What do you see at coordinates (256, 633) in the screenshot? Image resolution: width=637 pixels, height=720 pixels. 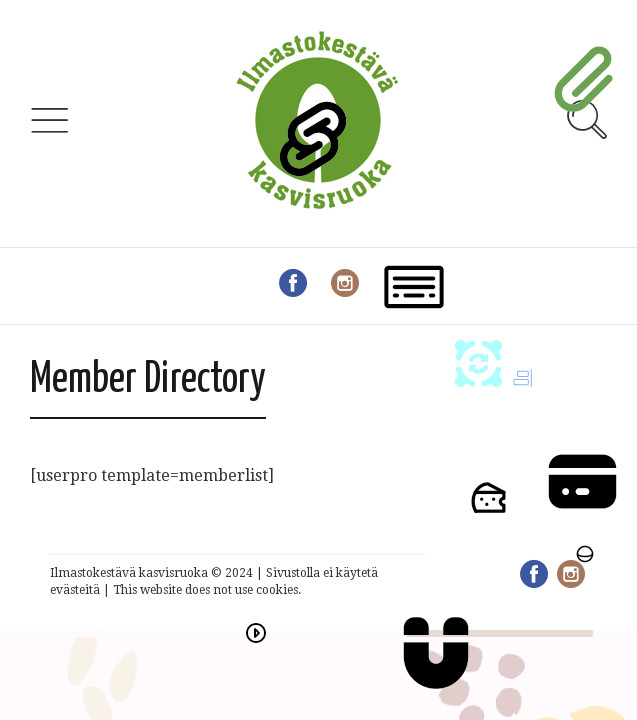 I see `play media or start video` at bounding box center [256, 633].